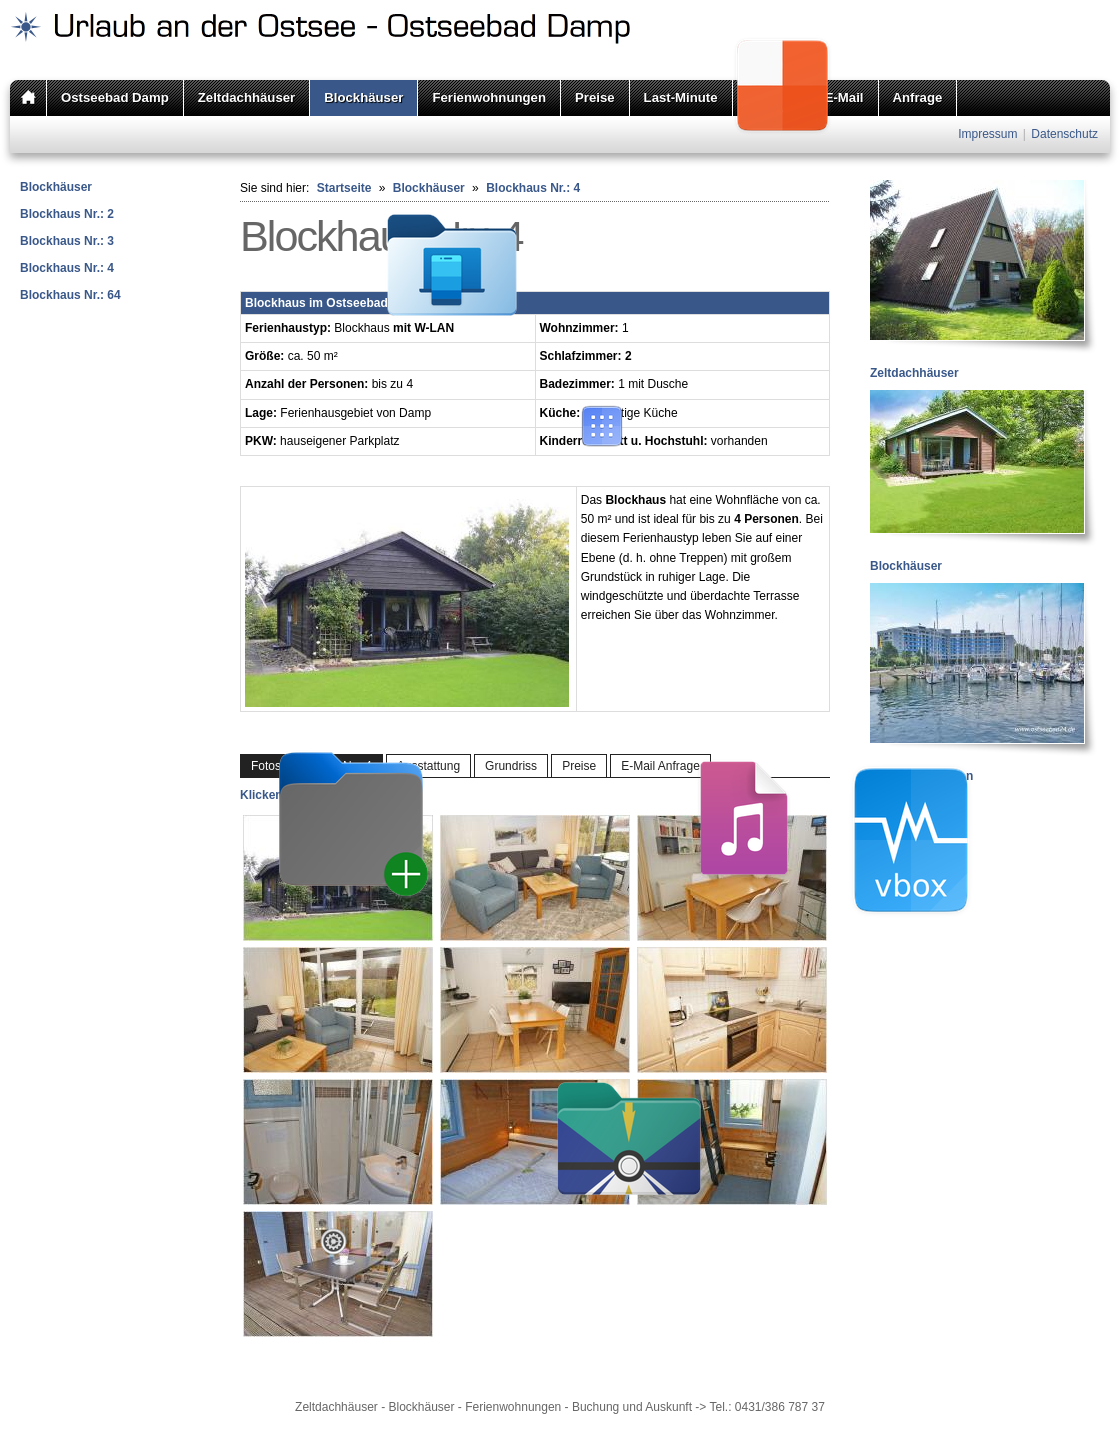 The height and width of the screenshot is (1434, 1120). I want to click on folder containing pokémon lake ball game assets, so click(628, 1142).